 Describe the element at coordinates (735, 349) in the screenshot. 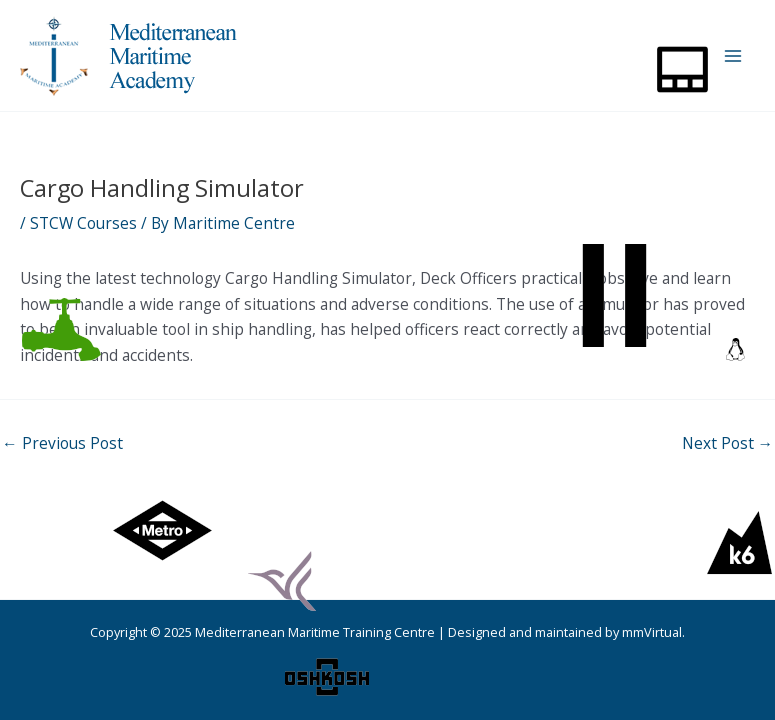

I see `linux operating system logo` at that location.